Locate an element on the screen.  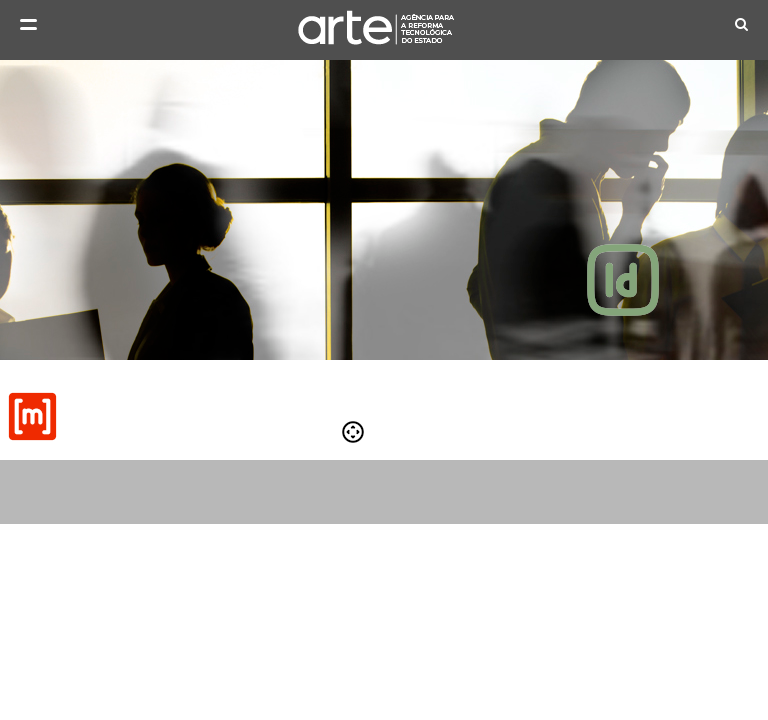
open matrix messaging app is located at coordinates (32, 416).